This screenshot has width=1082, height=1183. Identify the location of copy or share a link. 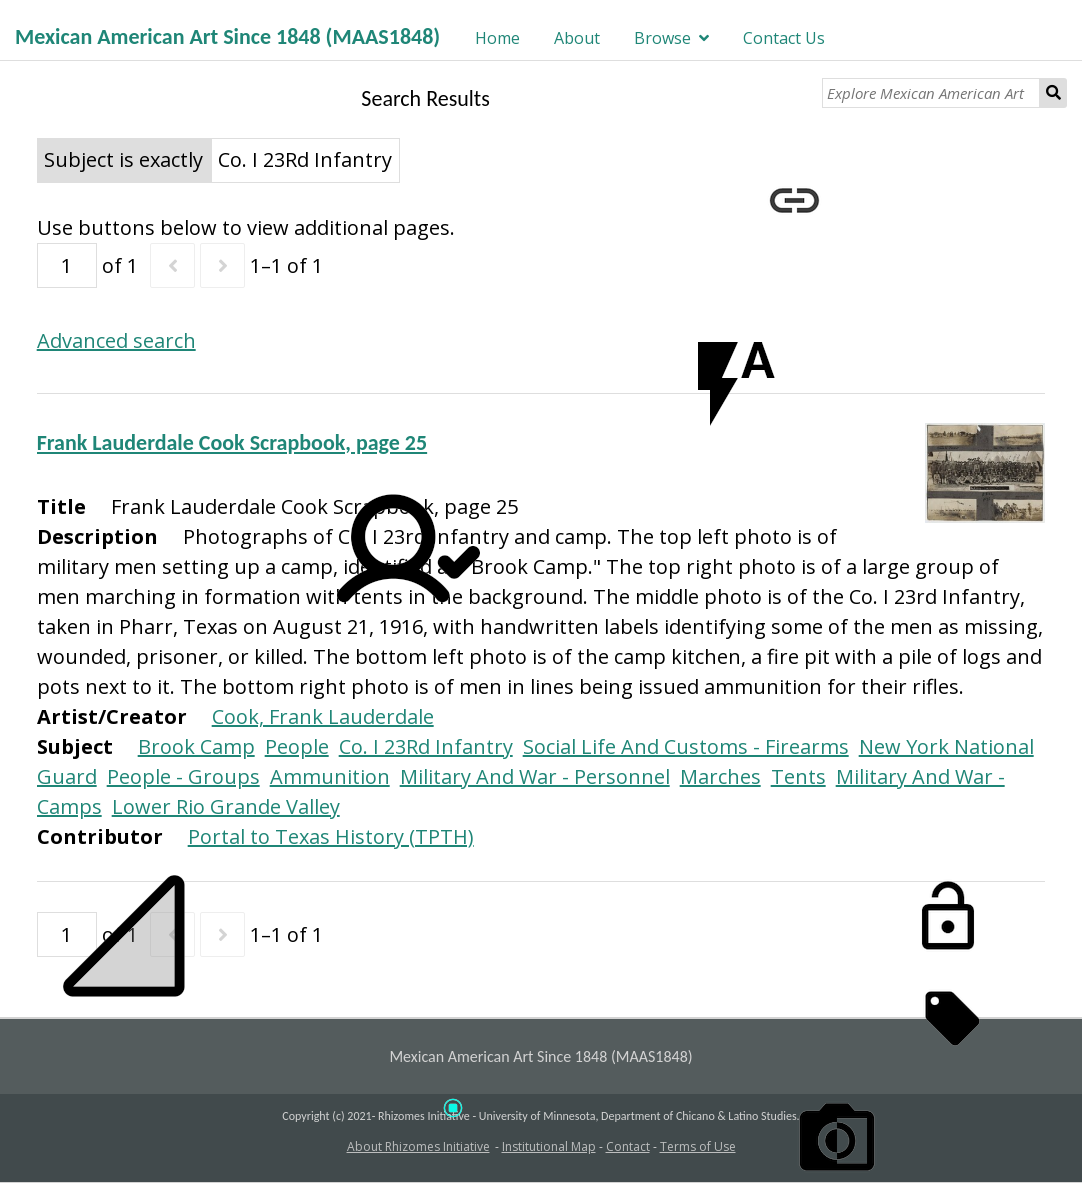
(794, 200).